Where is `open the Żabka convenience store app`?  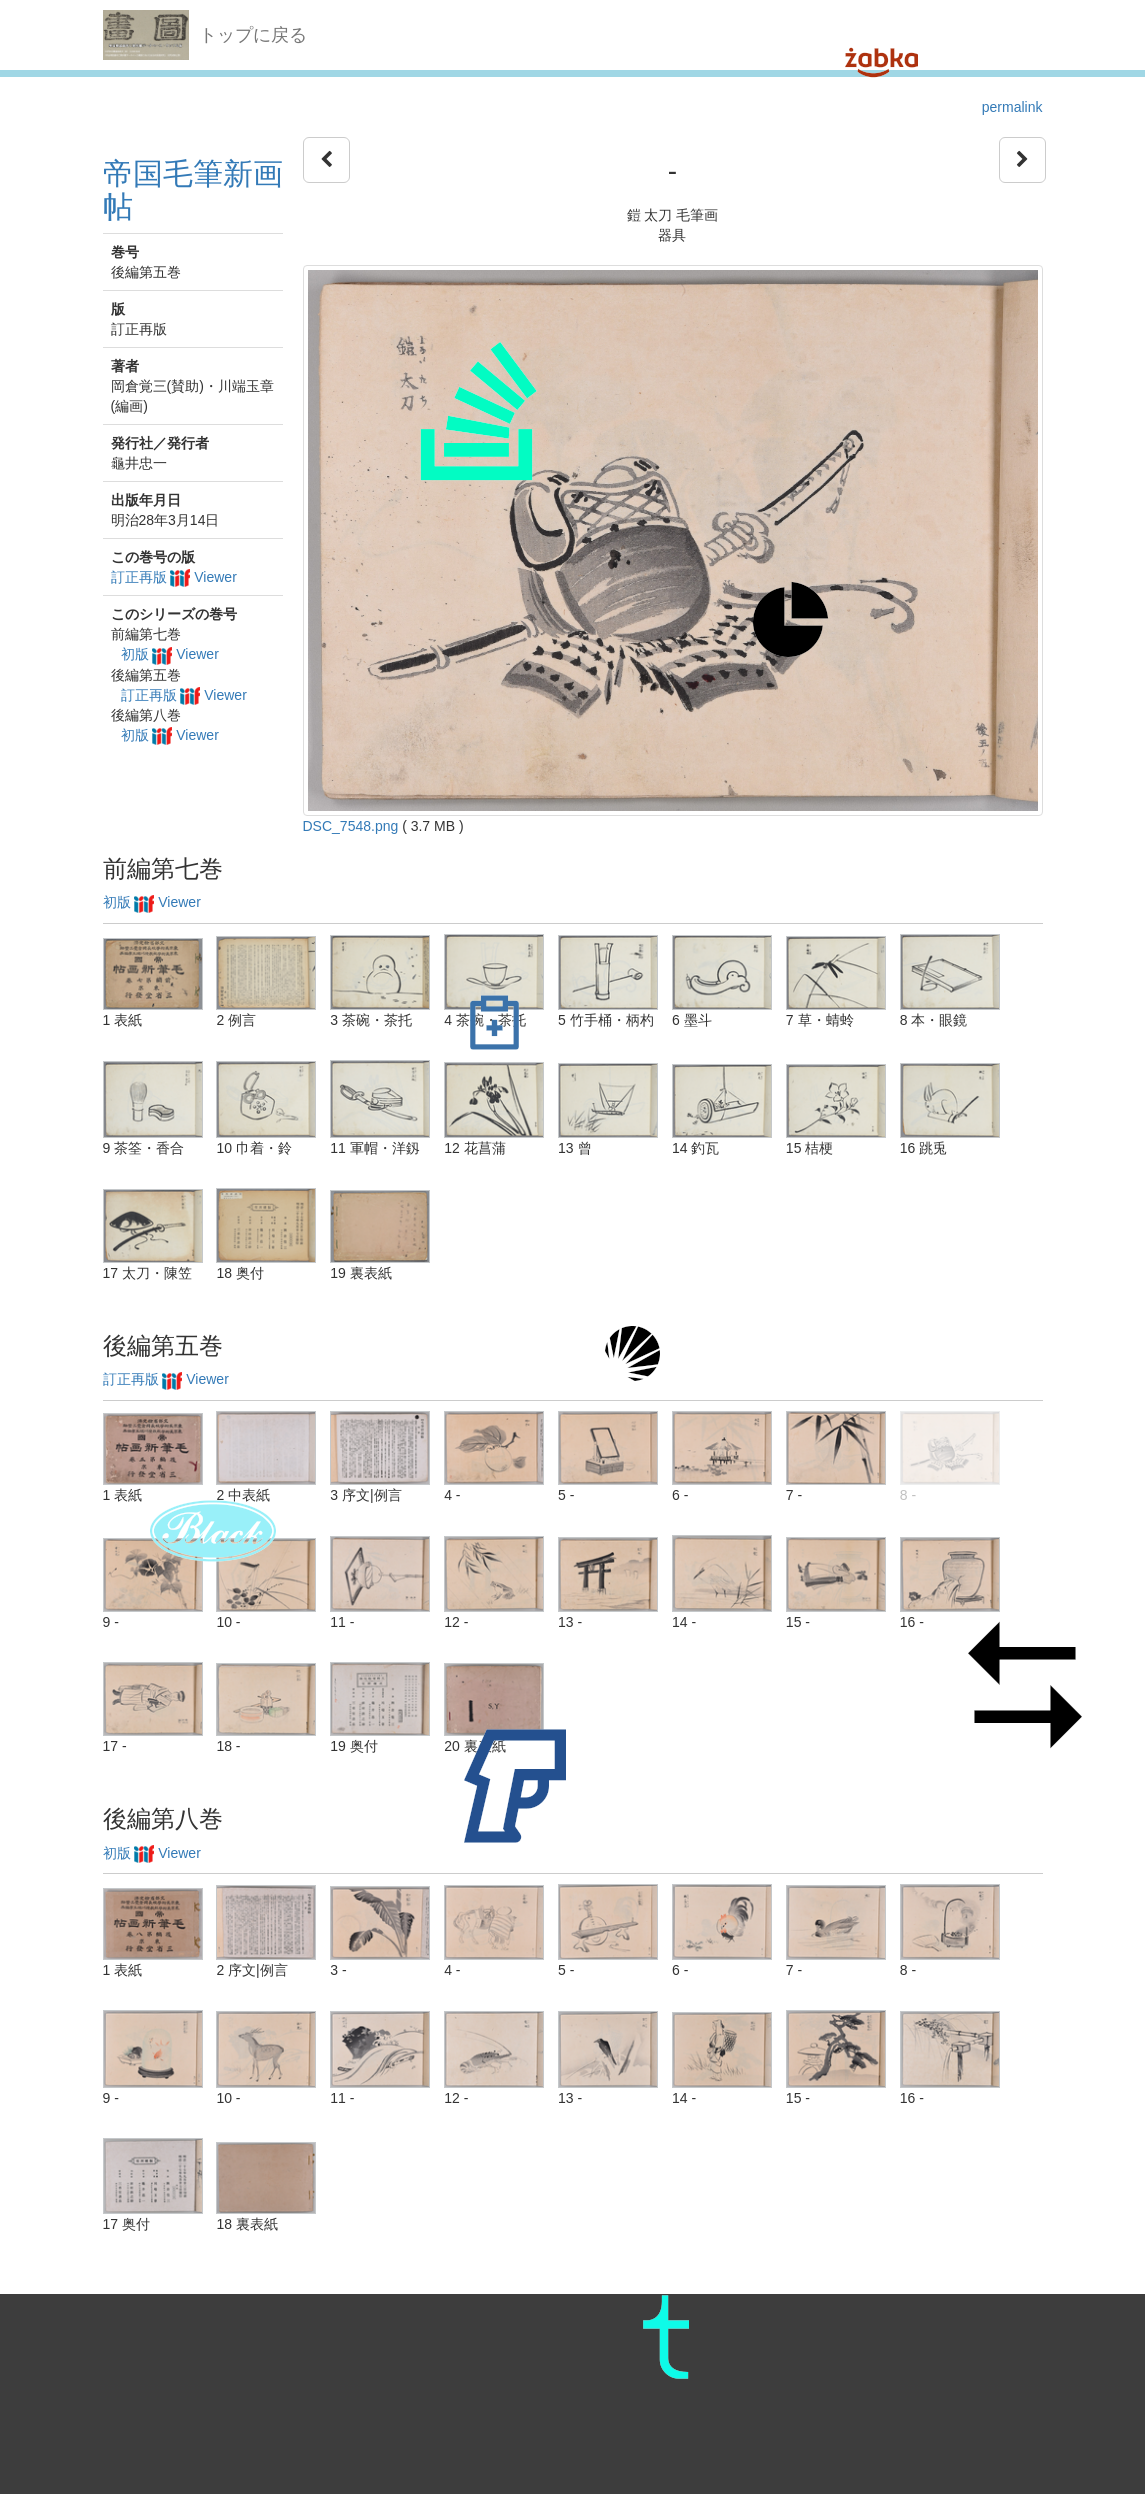
open the Żabka convenience store app is located at coordinates (881, 62).